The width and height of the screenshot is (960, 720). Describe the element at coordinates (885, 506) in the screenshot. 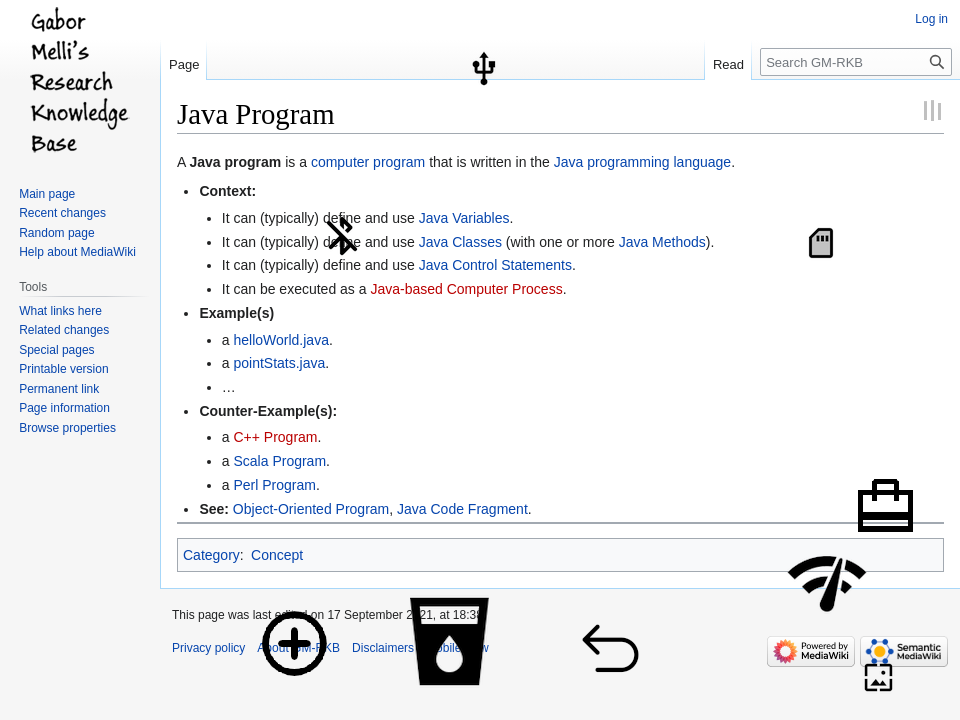

I see `access travel documents or itinerary` at that location.